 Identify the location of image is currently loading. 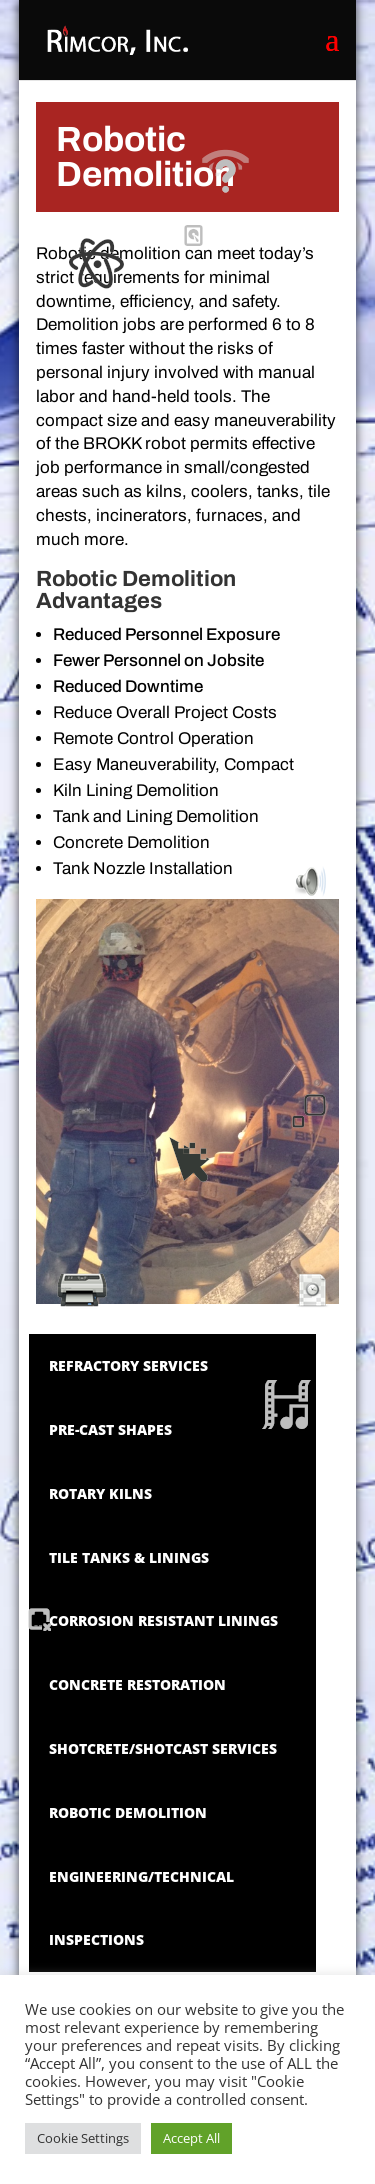
(313, 1290).